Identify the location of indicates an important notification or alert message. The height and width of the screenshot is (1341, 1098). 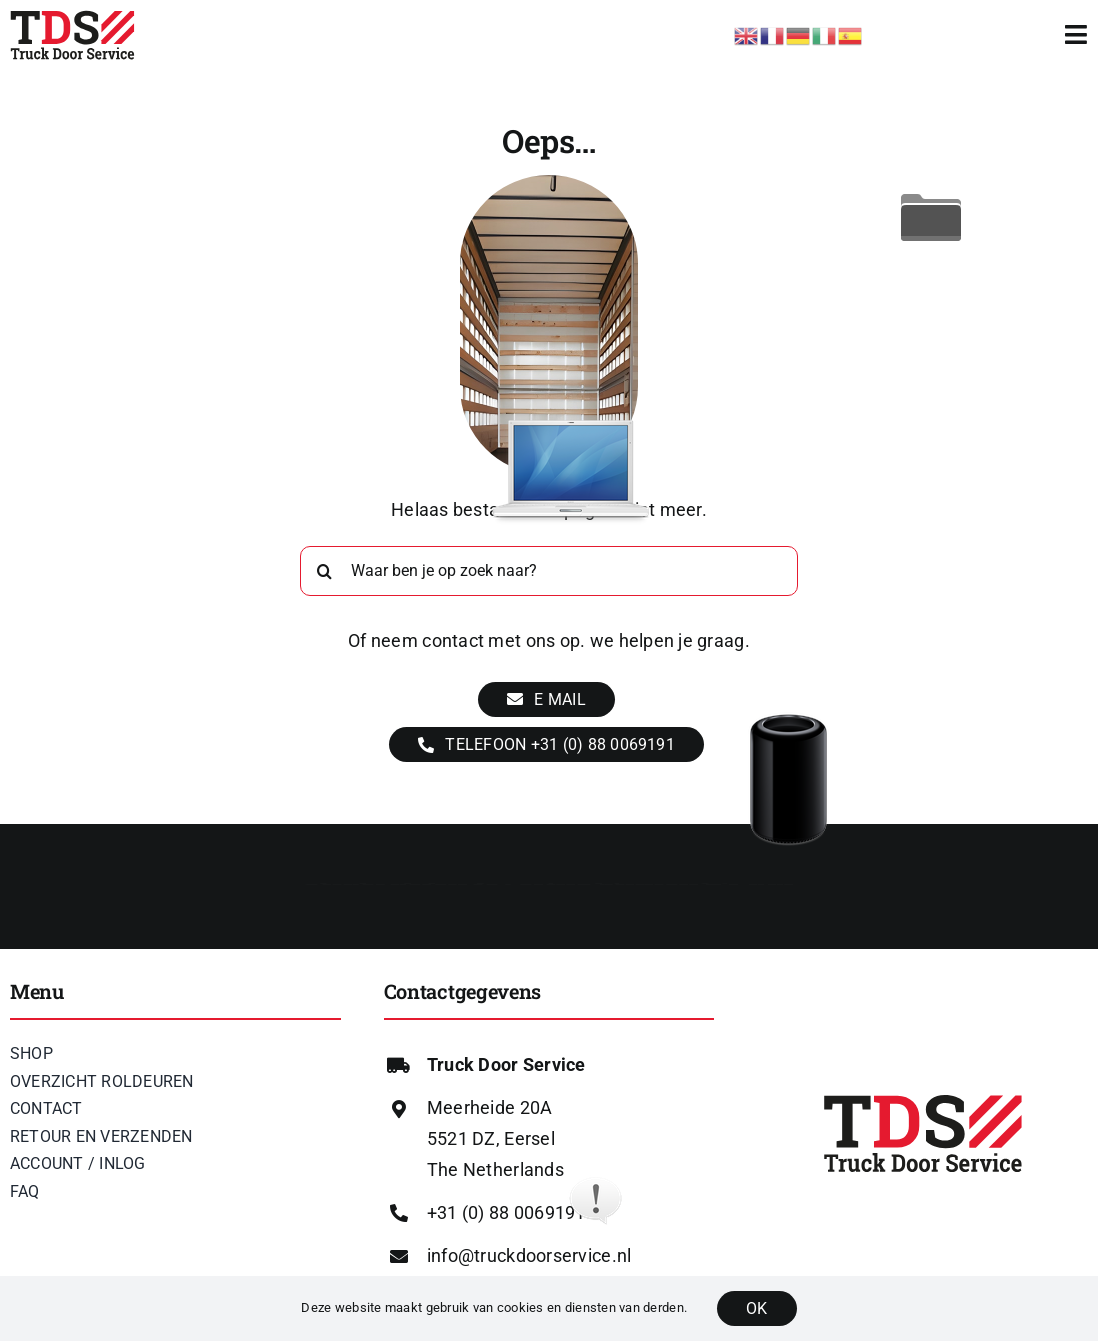
(596, 1199).